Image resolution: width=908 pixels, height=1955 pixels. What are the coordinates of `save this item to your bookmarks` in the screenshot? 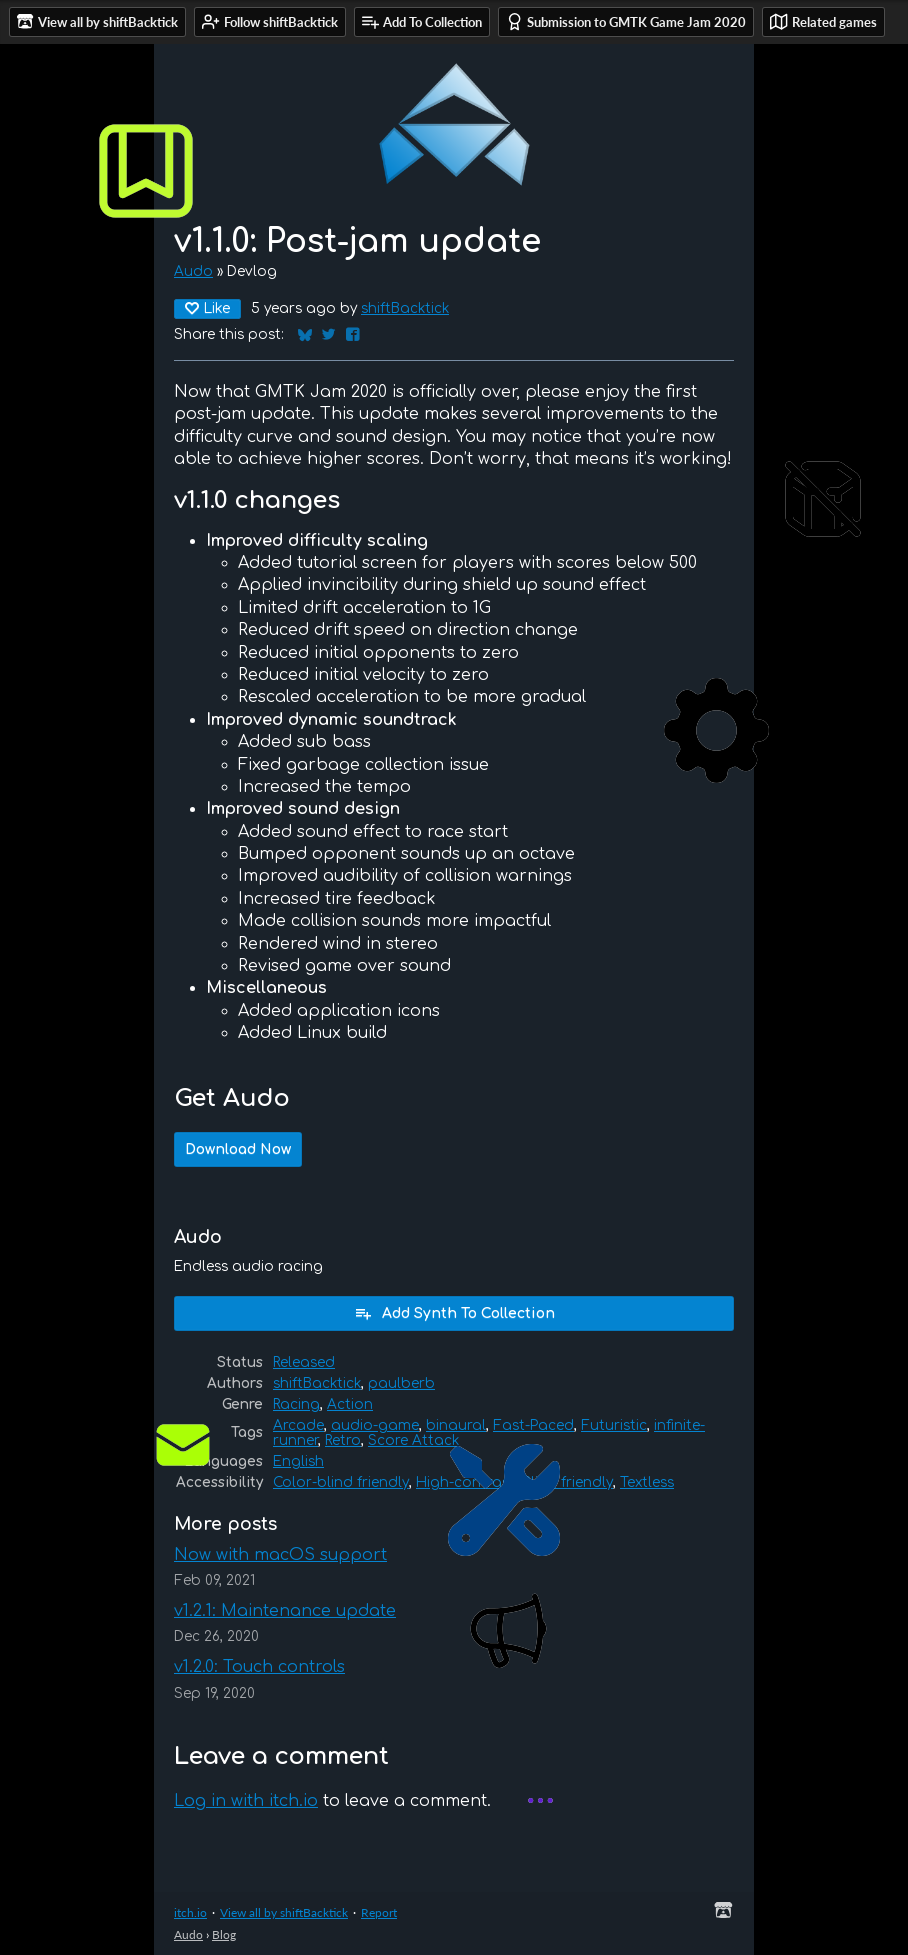 It's located at (146, 171).